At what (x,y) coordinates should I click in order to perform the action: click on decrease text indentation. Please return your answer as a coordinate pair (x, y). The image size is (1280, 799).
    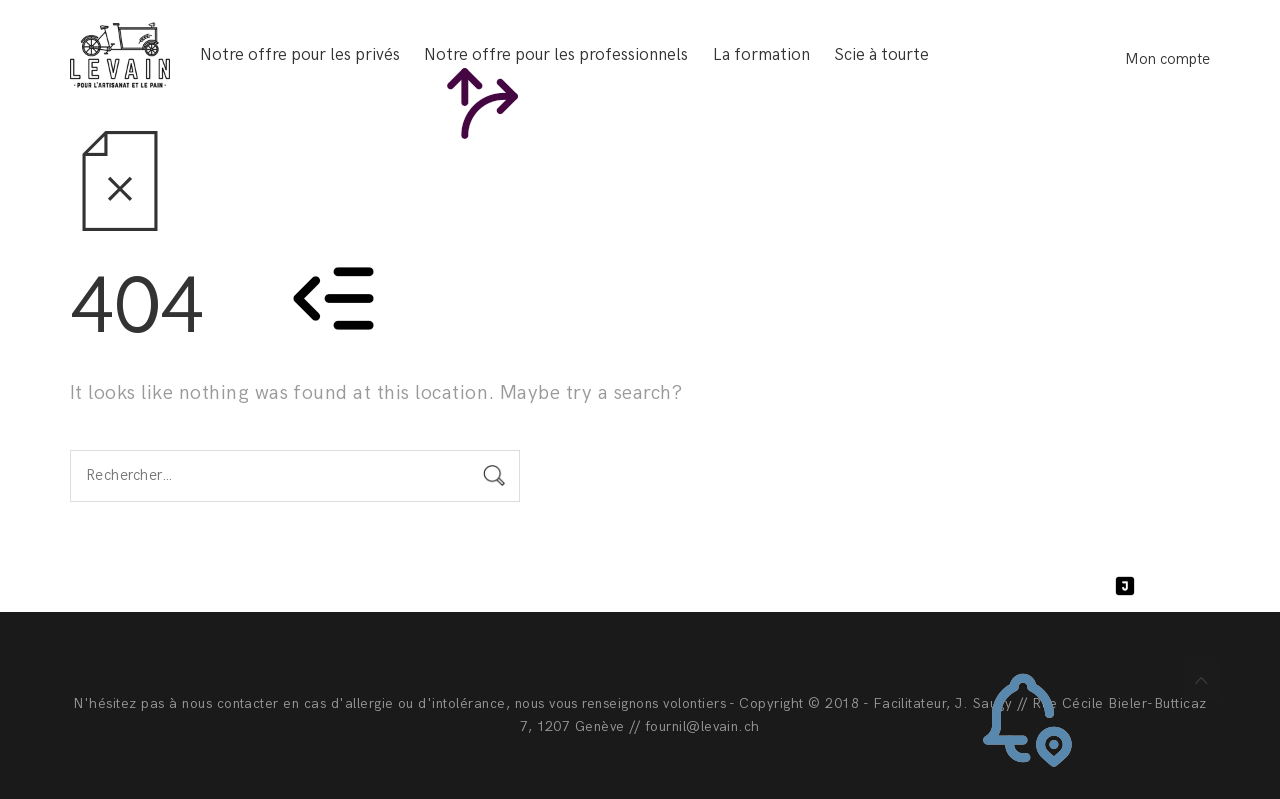
    Looking at the image, I should click on (333, 298).